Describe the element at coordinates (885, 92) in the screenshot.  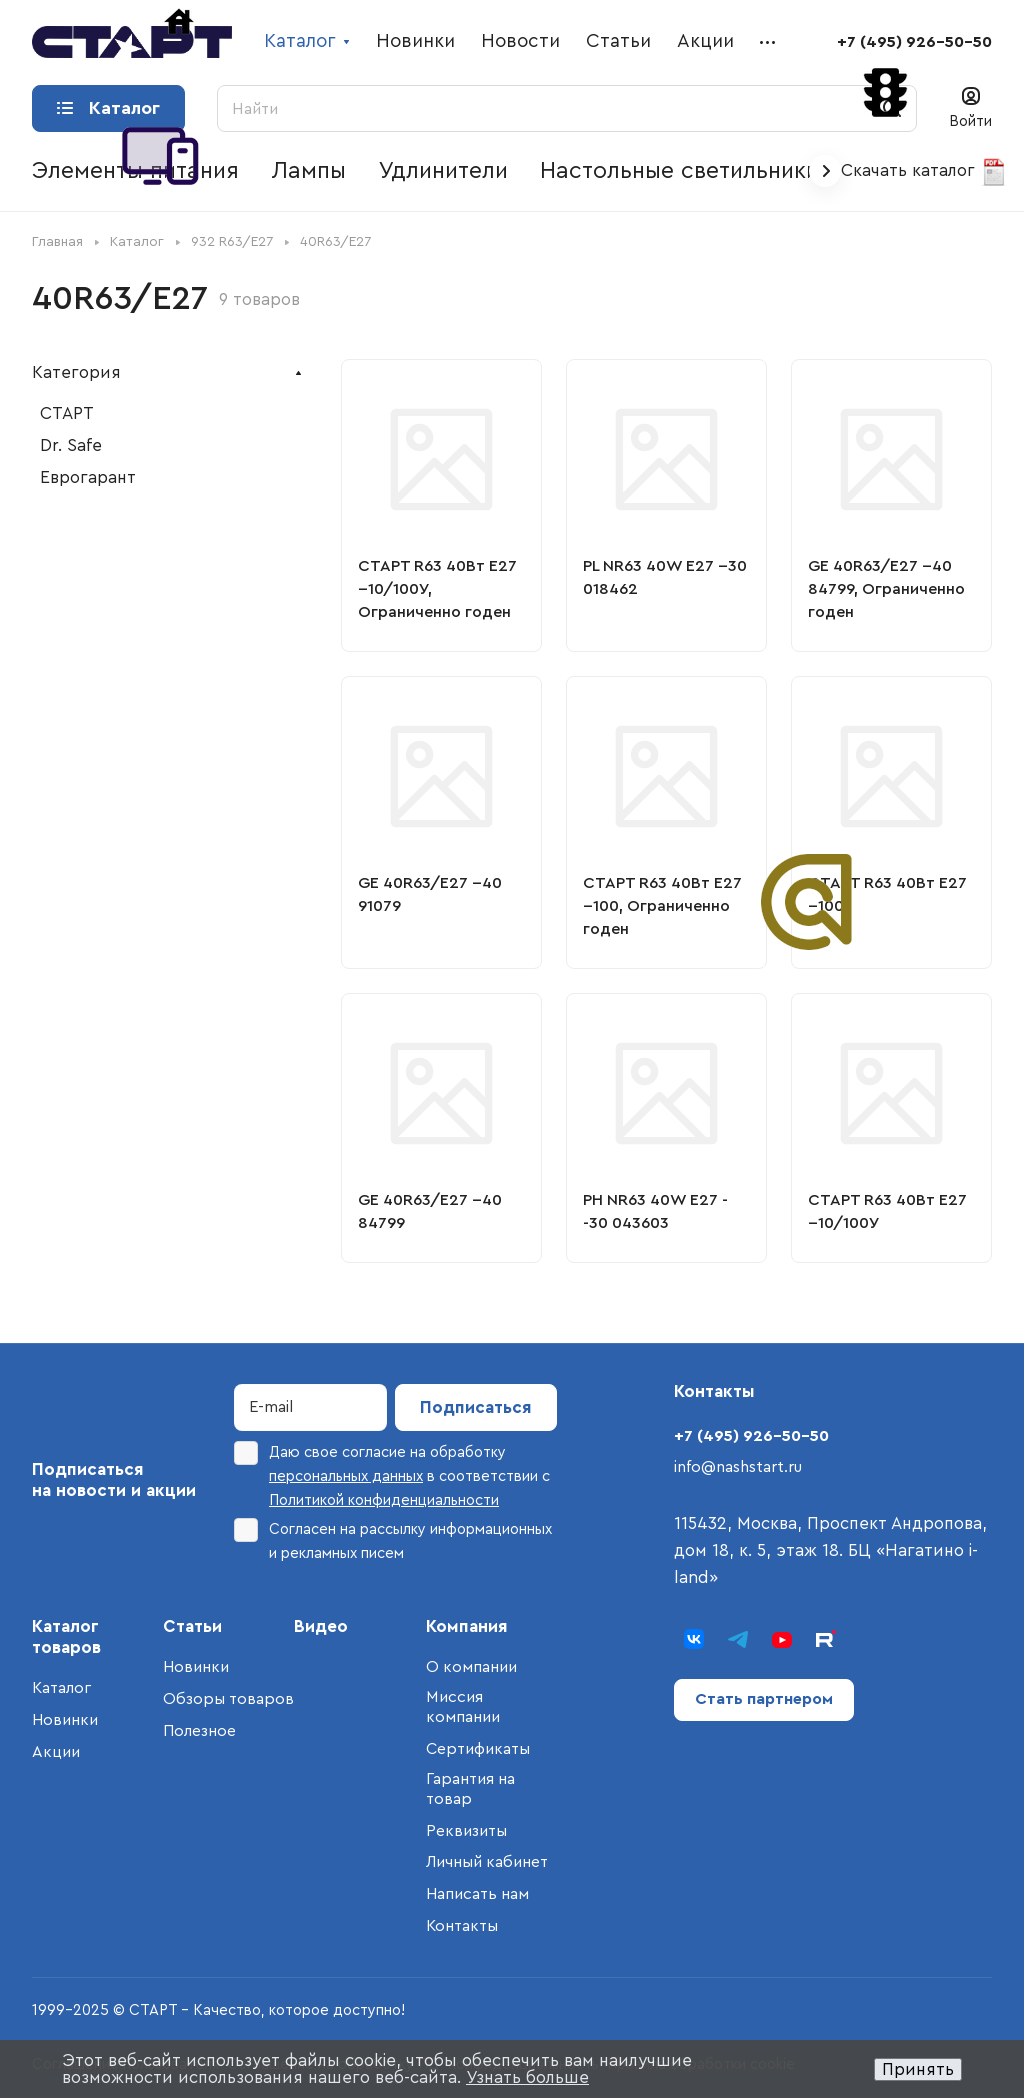
I see `view traffic conditions on map` at that location.